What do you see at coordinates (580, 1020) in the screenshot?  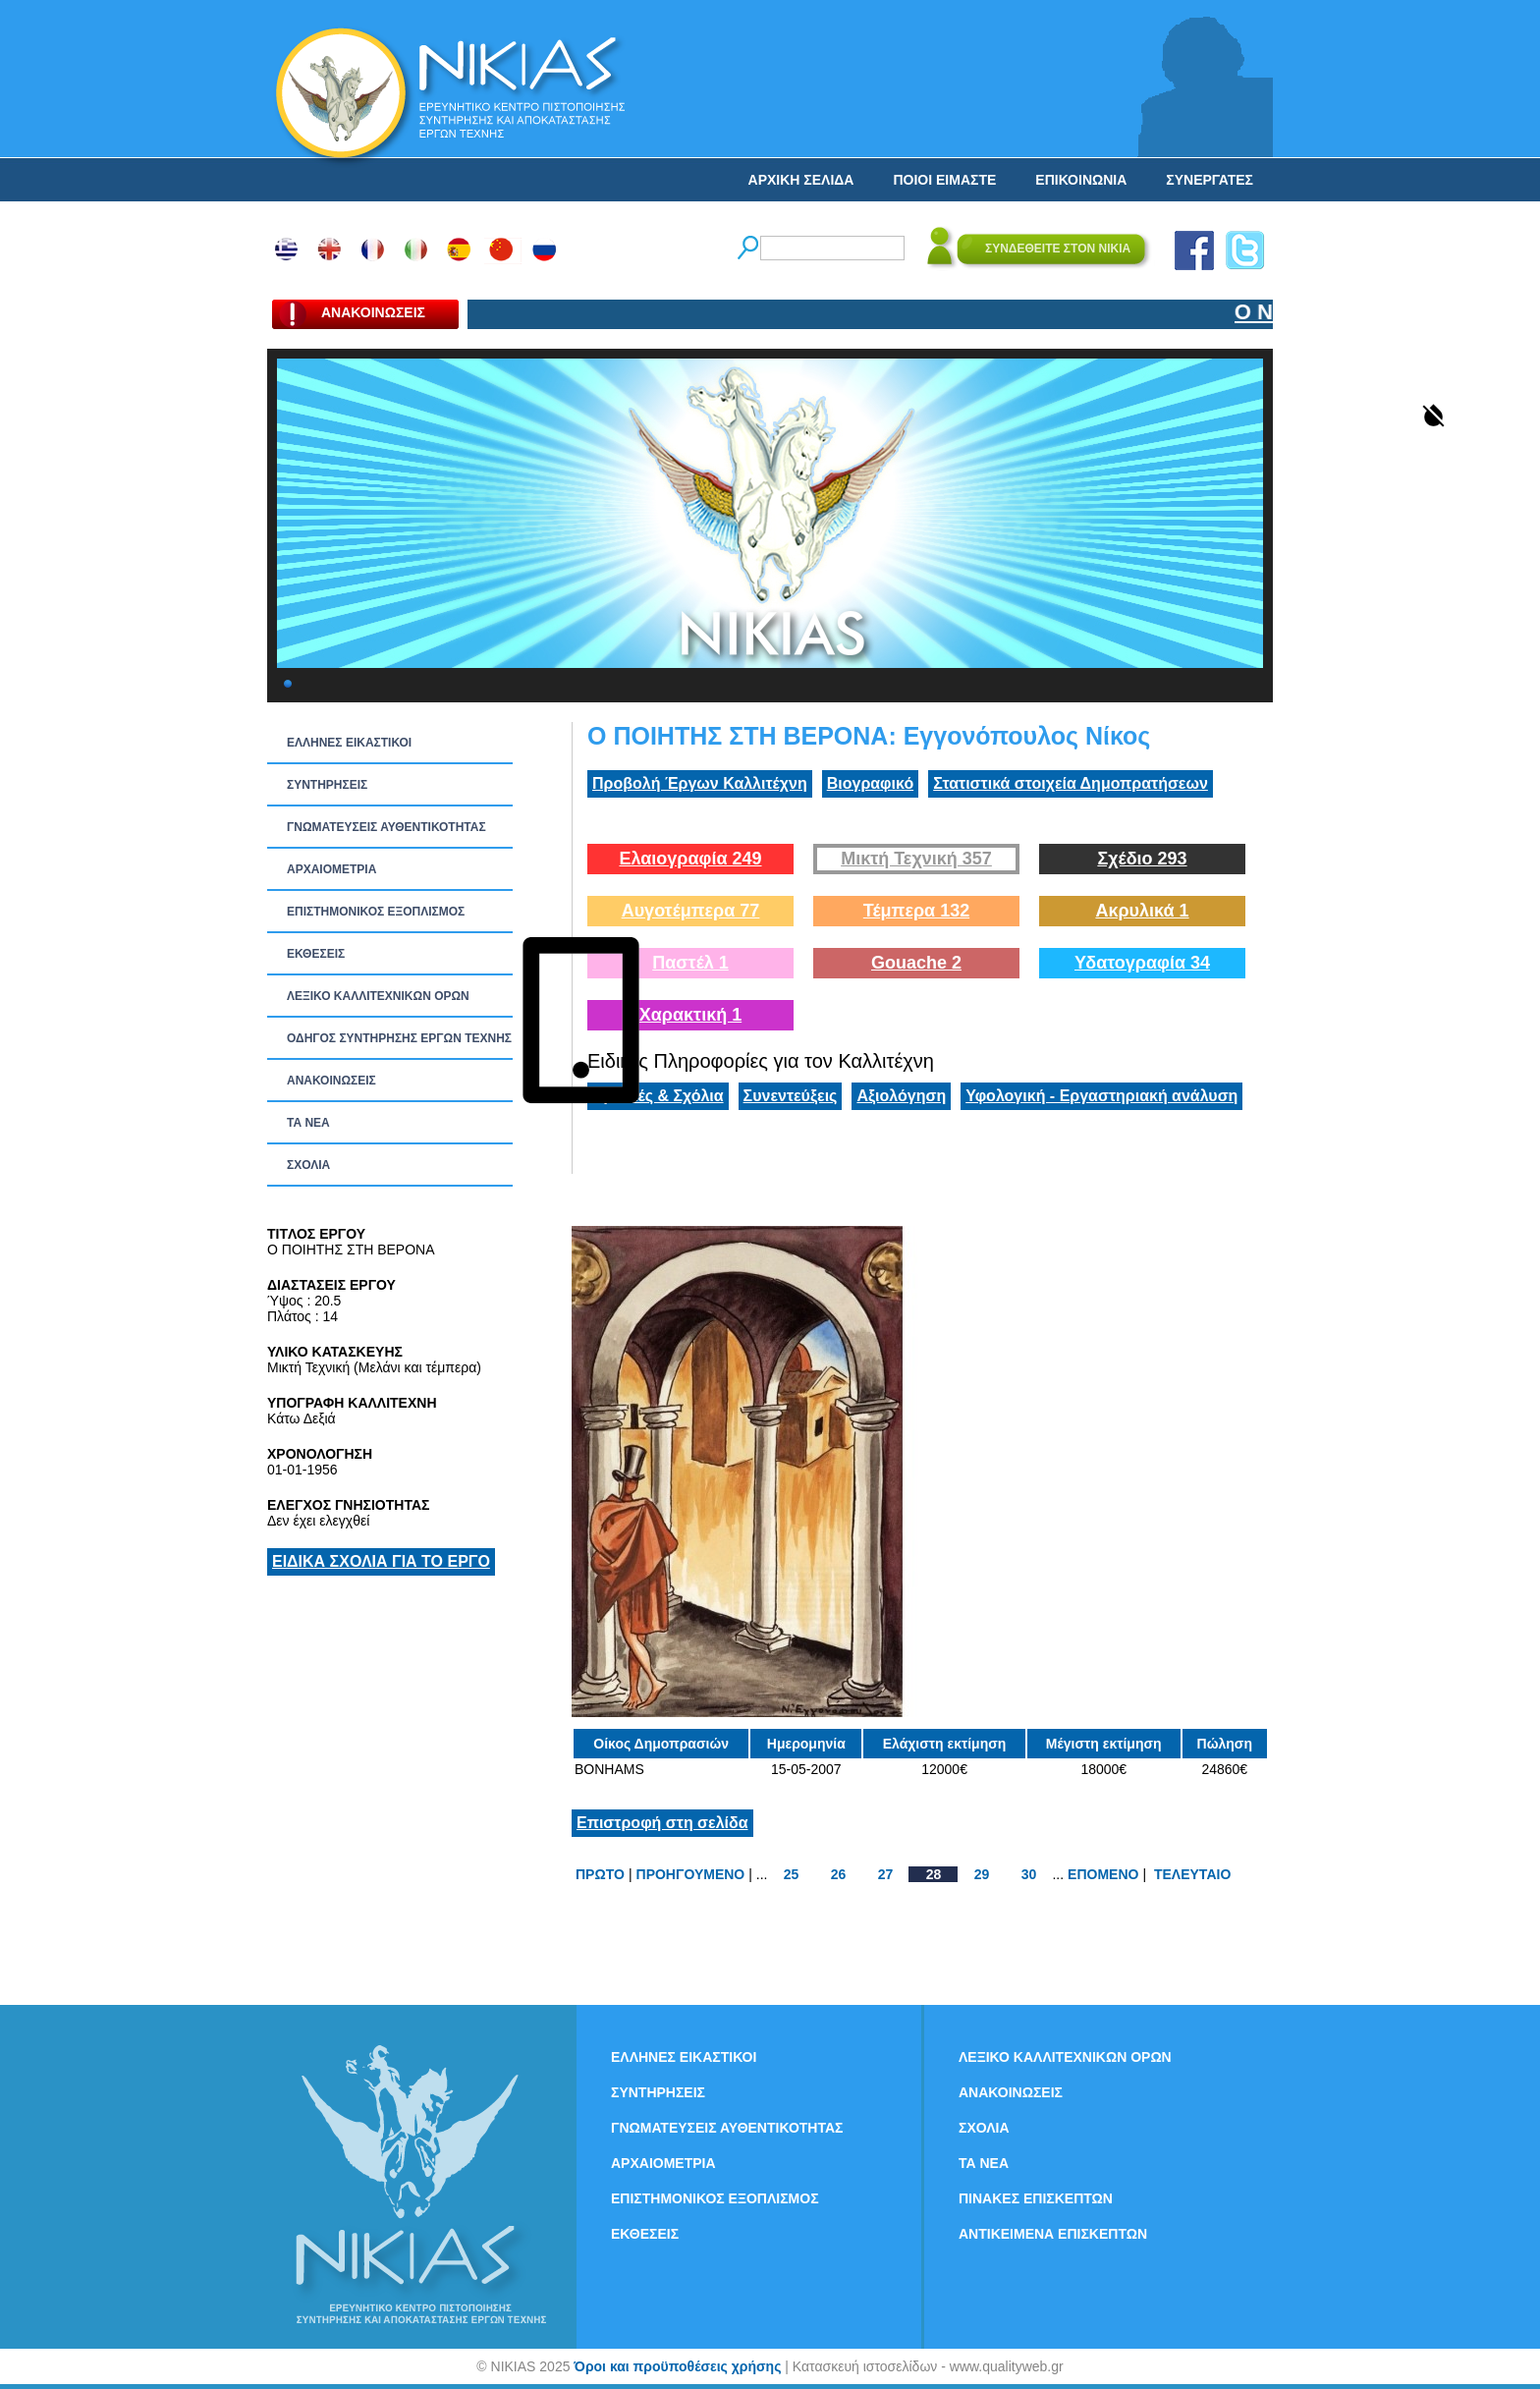 I see `access mobile device settings` at bounding box center [580, 1020].